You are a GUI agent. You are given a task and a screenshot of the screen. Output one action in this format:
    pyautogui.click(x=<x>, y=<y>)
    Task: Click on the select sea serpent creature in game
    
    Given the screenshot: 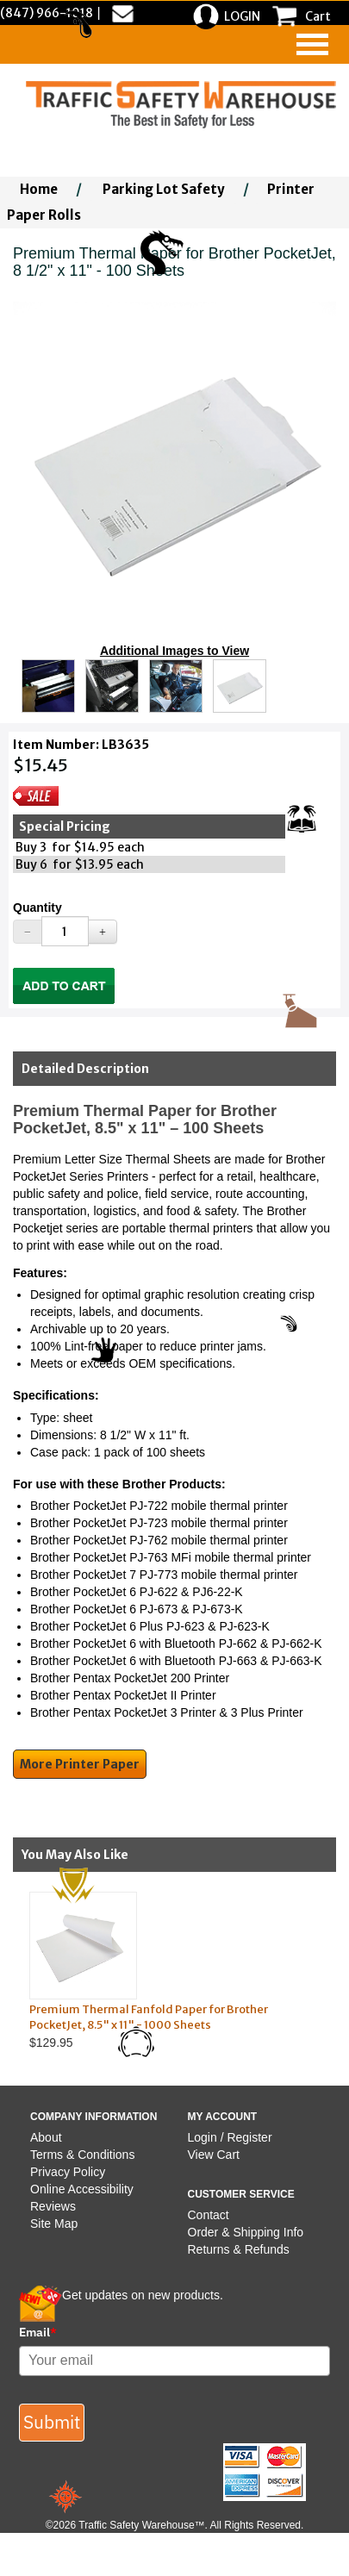 What is the action you would take?
    pyautogui.click(x=161, y=252)
    